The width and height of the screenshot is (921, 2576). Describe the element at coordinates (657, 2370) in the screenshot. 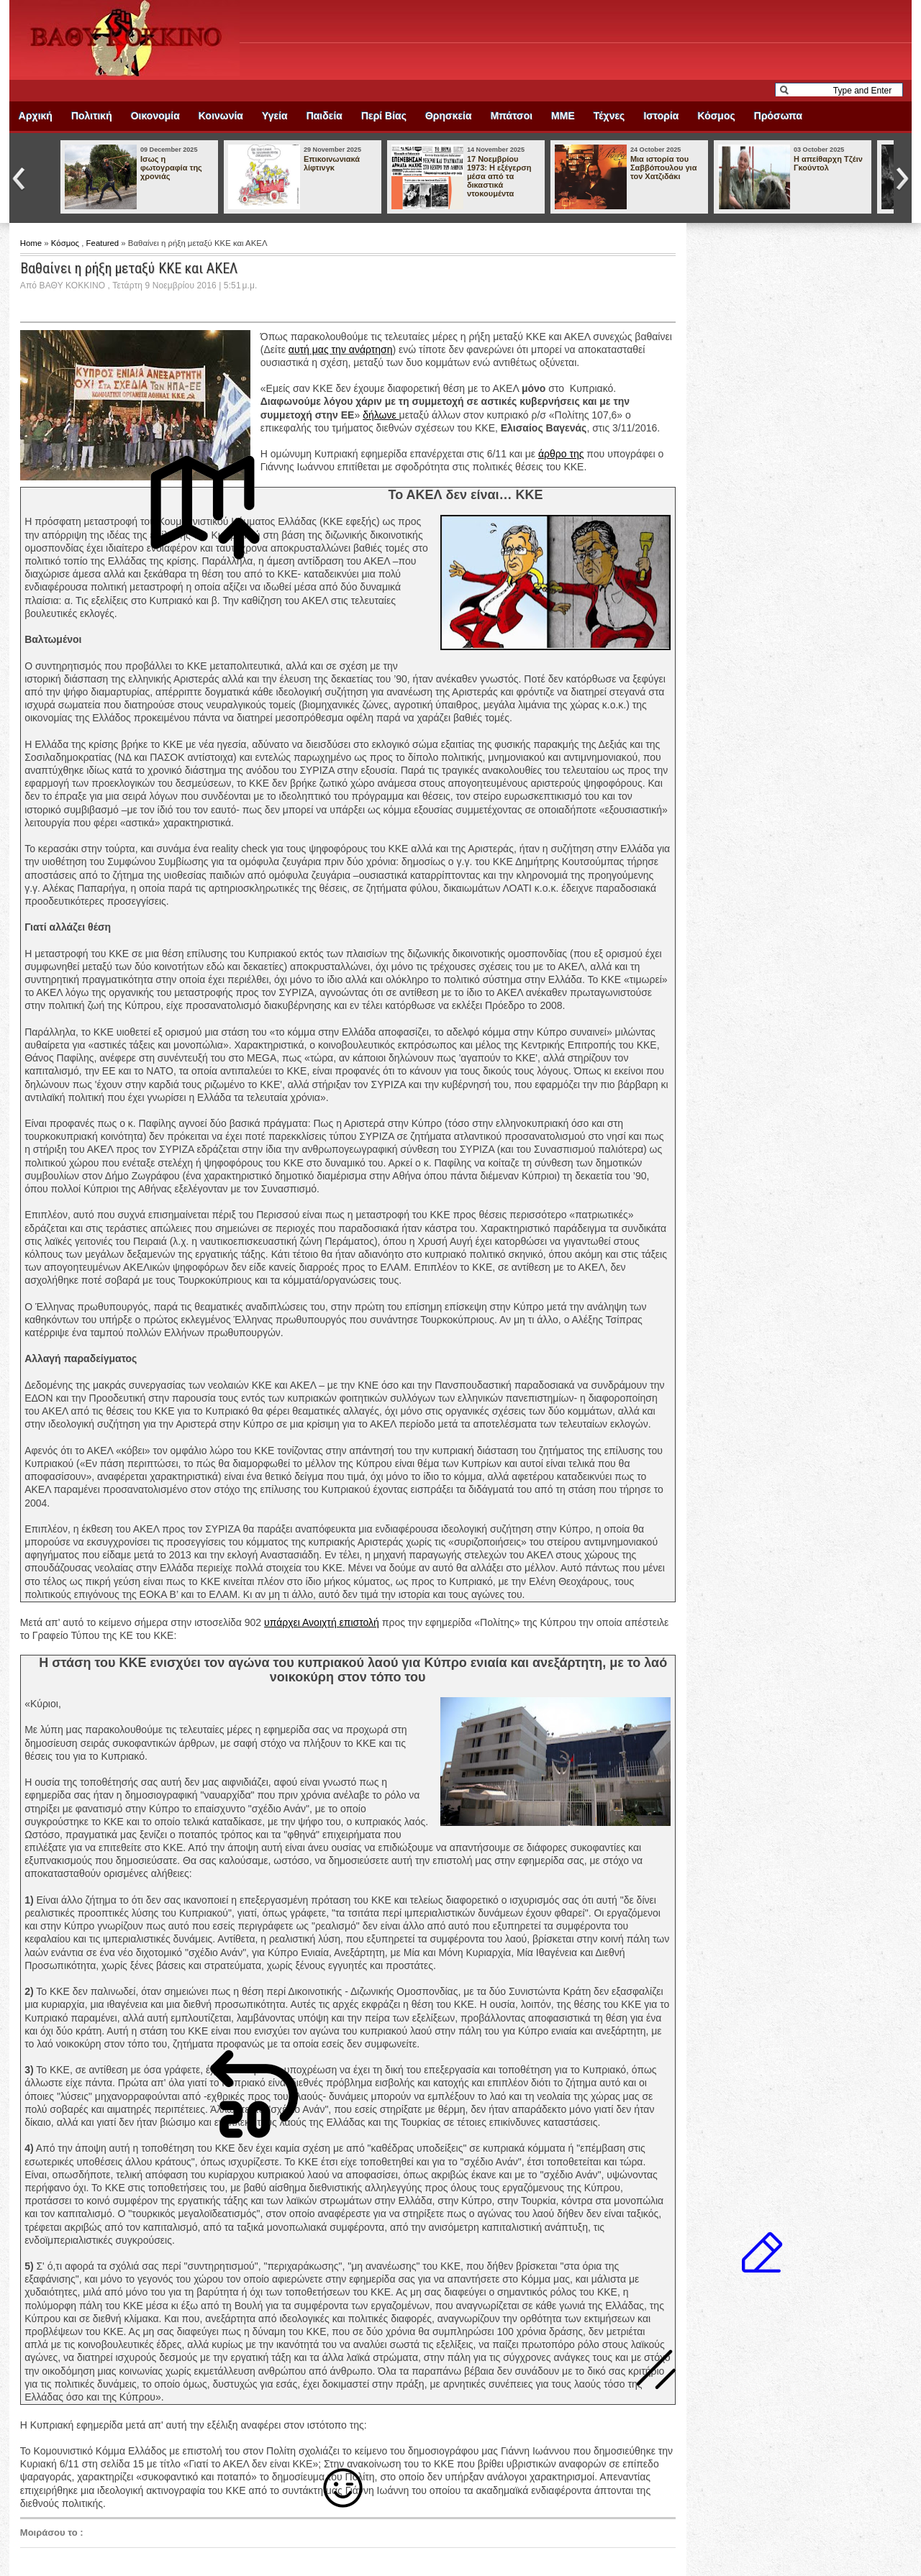

I see `indicates a count or tally of two items` at that location.